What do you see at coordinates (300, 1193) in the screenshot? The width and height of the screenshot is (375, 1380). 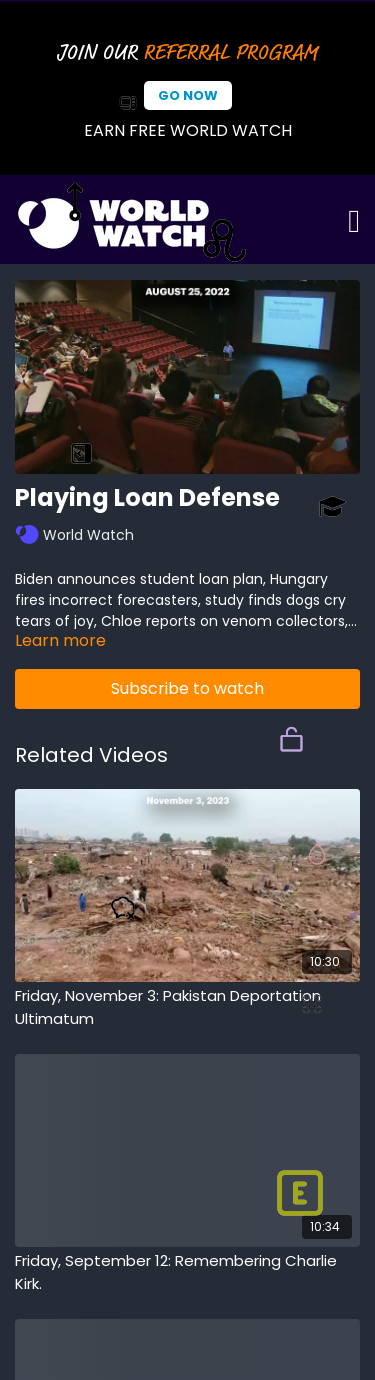 I see `indicates an "E" rating or classification` at bounding box center [300, 1193].